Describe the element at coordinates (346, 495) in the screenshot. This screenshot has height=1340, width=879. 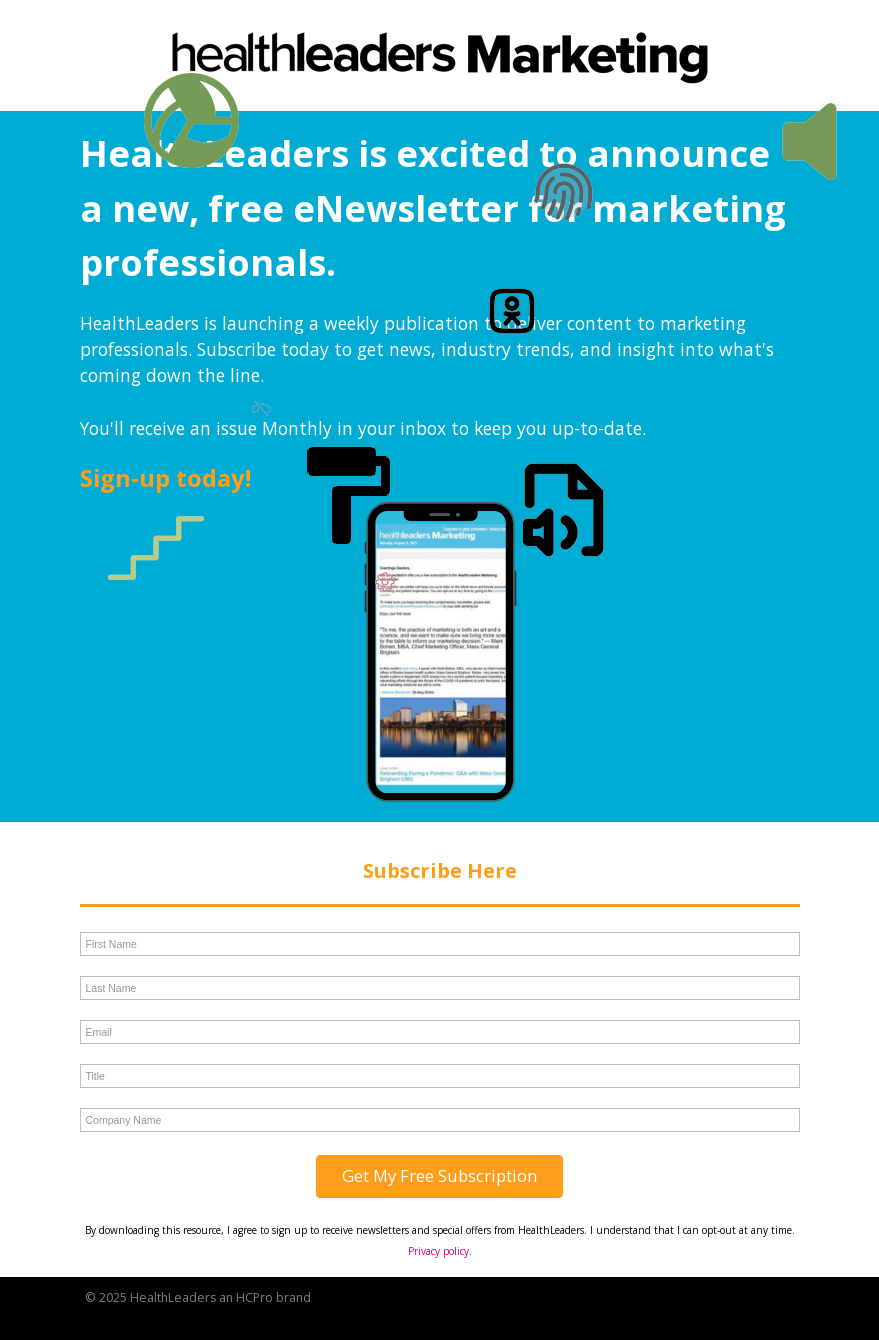
I see `apply formatting style to selected content` at that location.